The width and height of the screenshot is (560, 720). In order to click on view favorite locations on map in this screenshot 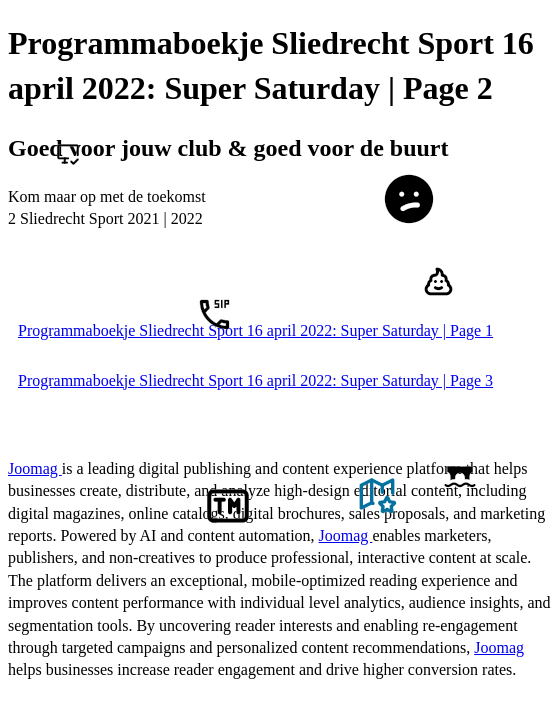, I will do `click(377, 494)`.